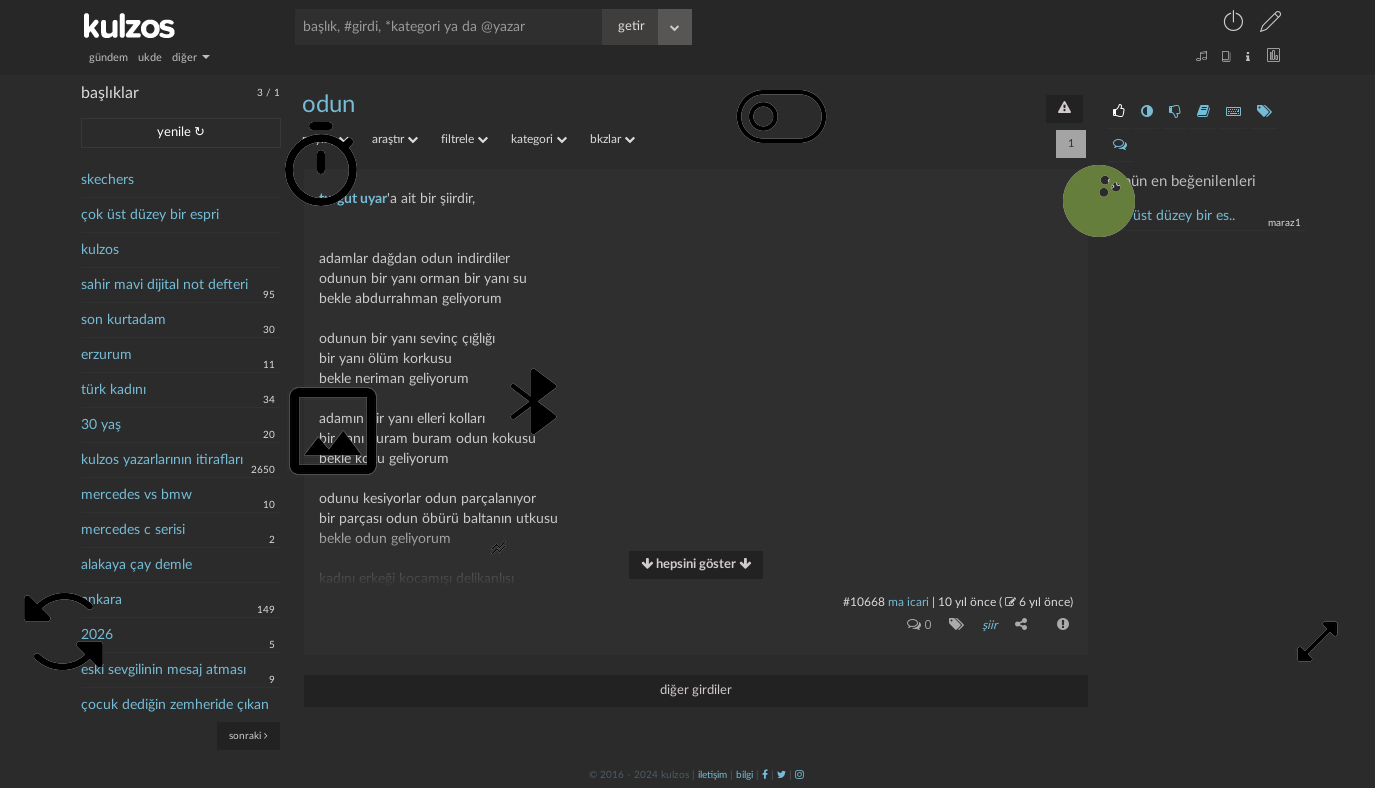 The image size is (1375, 788). What do you see at coordinates (321, 166) in the screenshot?
I see `set a countdown timer` at bounding box center [321, 166].